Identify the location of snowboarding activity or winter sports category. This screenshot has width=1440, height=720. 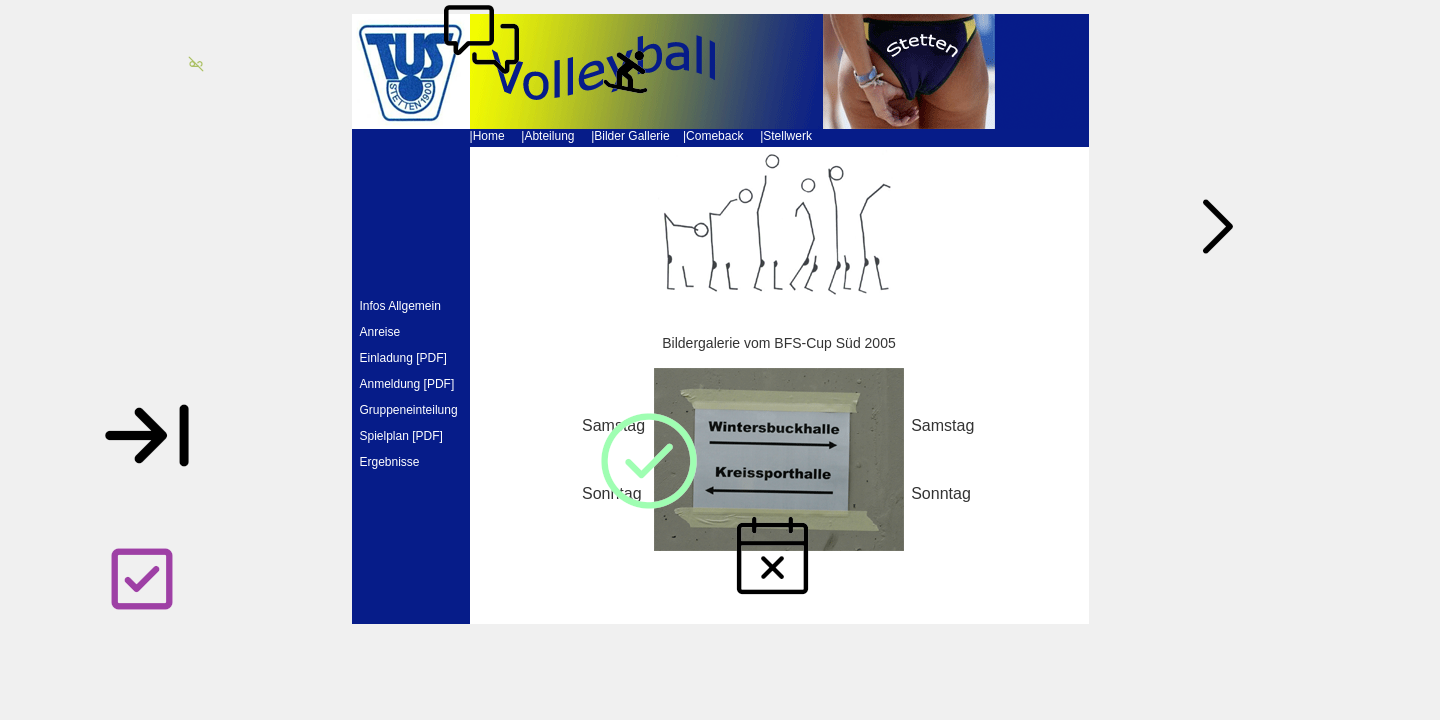
(627, 71).